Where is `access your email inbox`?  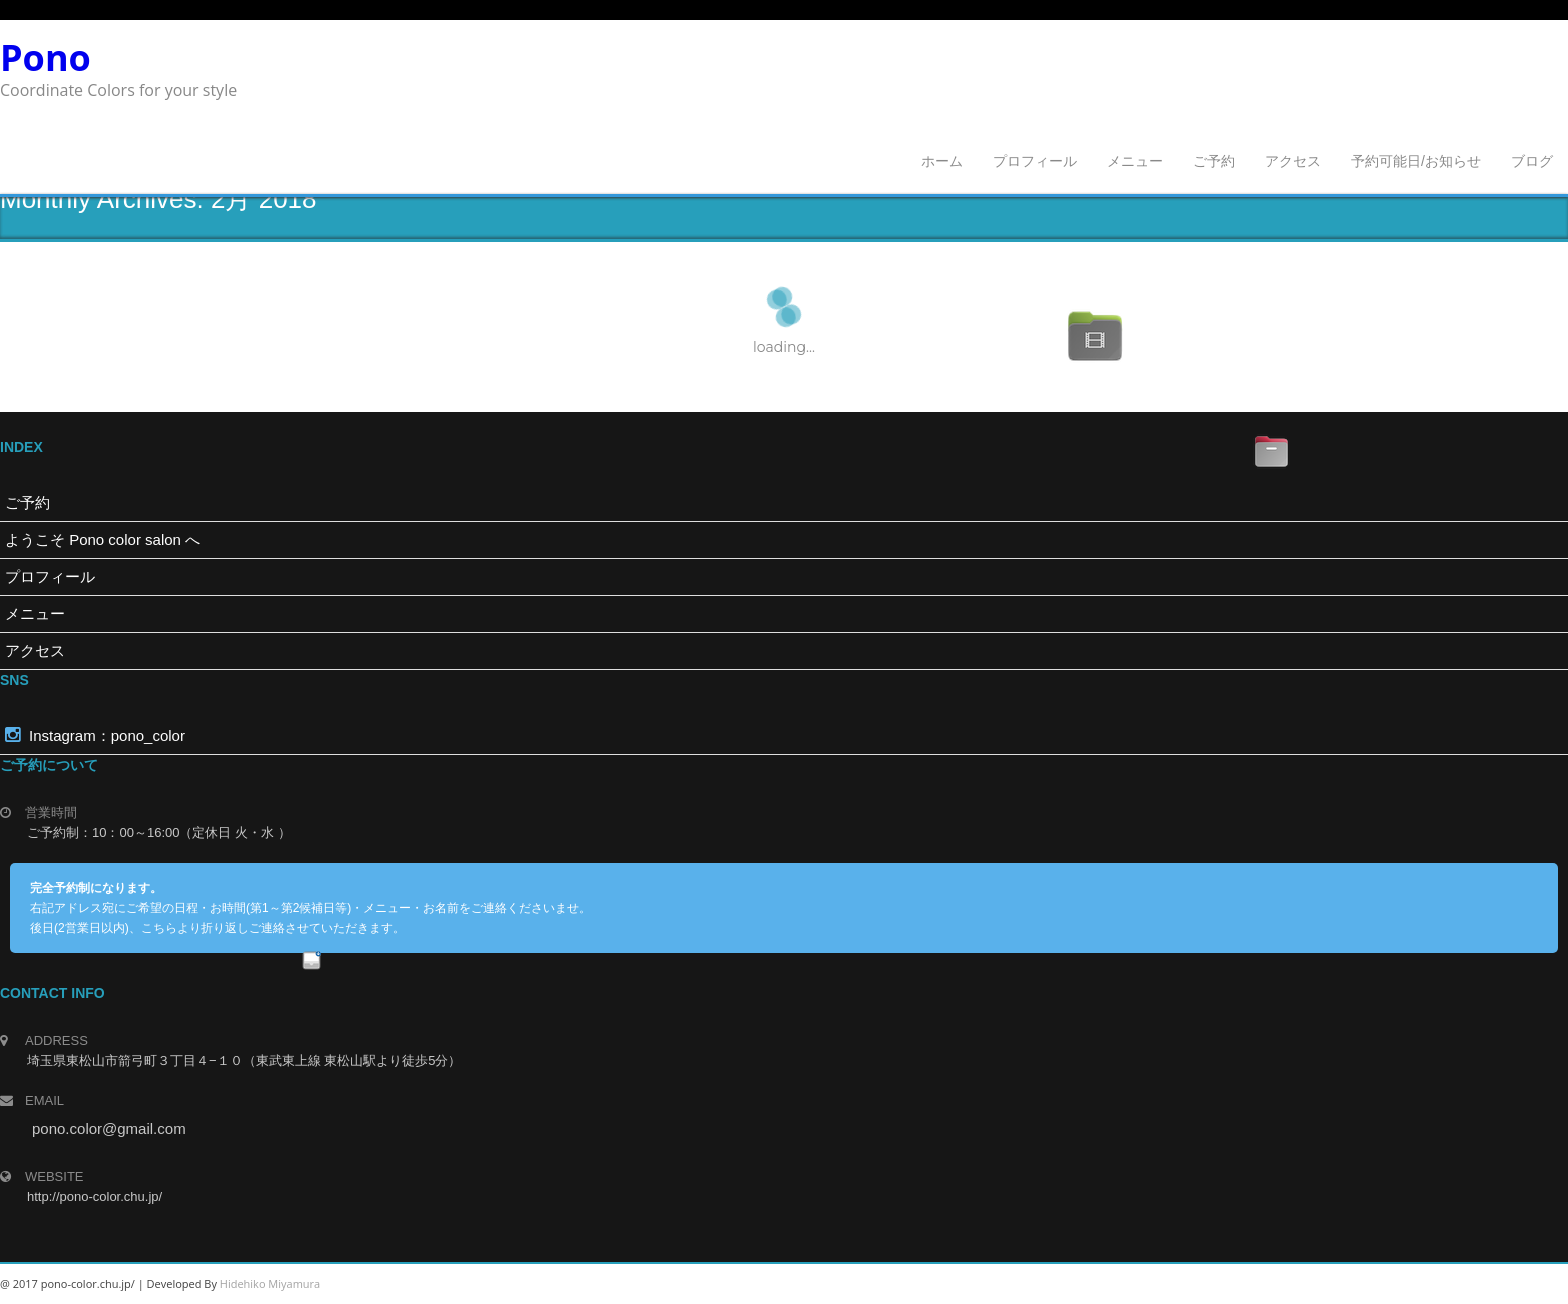 access your email inbox is located at coordinates (311, 960).